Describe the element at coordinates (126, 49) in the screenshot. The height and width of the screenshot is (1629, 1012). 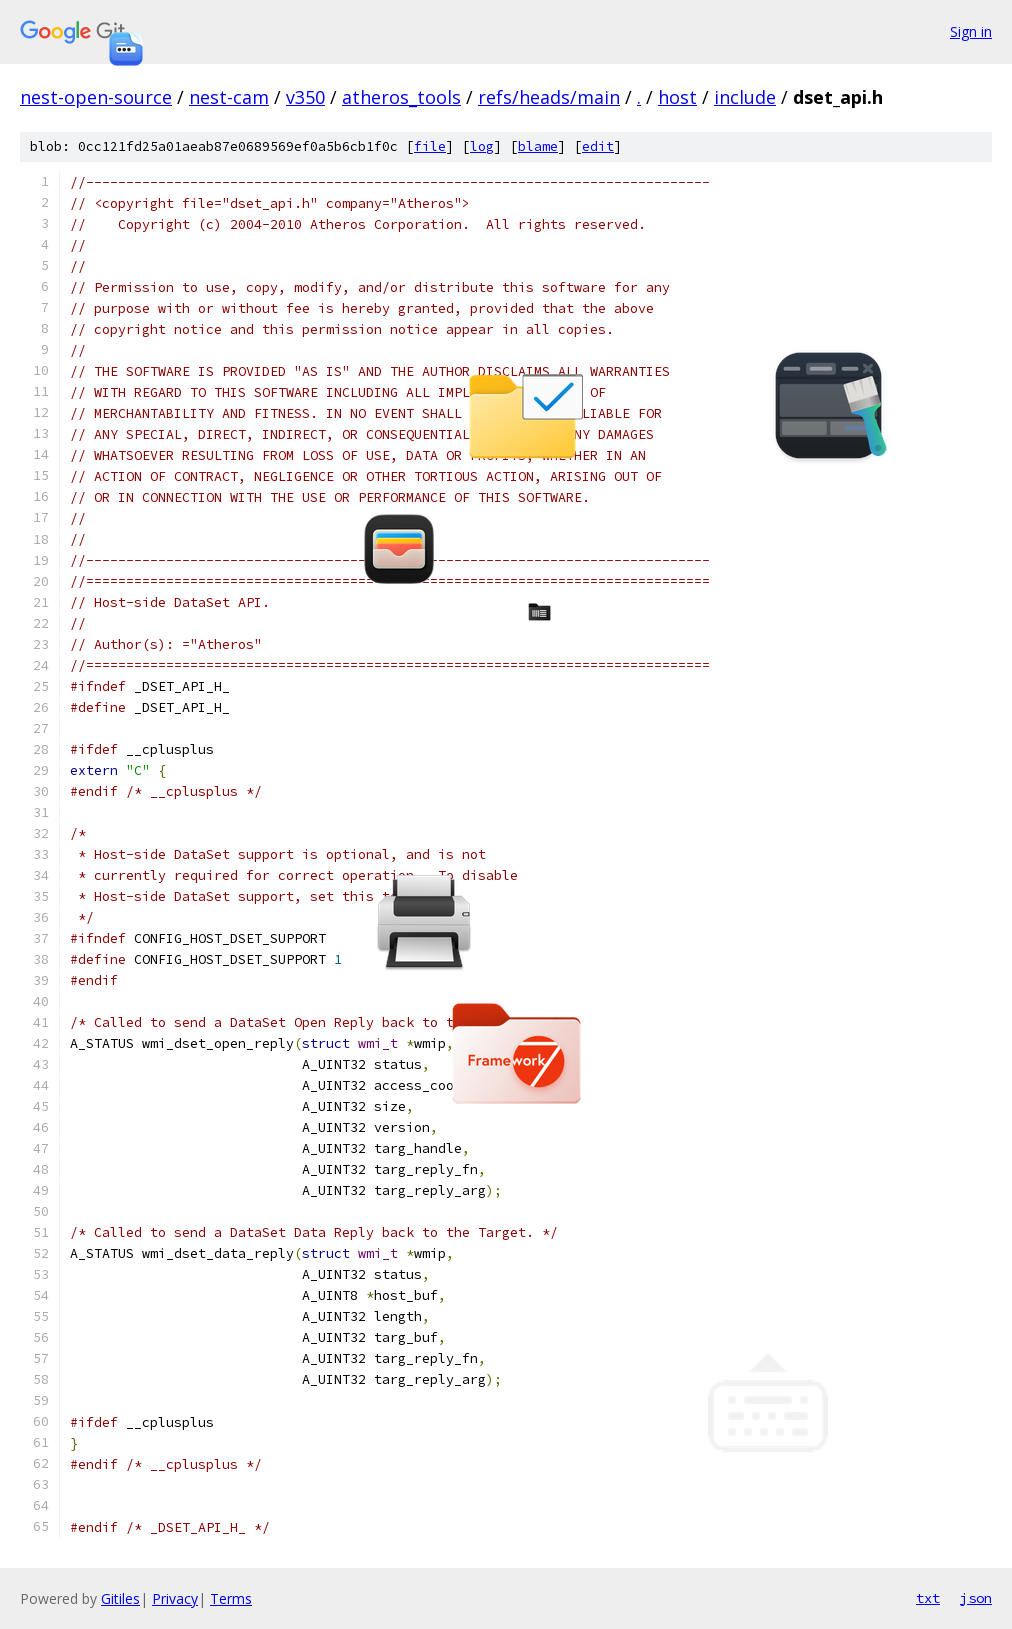
I see `open login or authentication app` at that location.